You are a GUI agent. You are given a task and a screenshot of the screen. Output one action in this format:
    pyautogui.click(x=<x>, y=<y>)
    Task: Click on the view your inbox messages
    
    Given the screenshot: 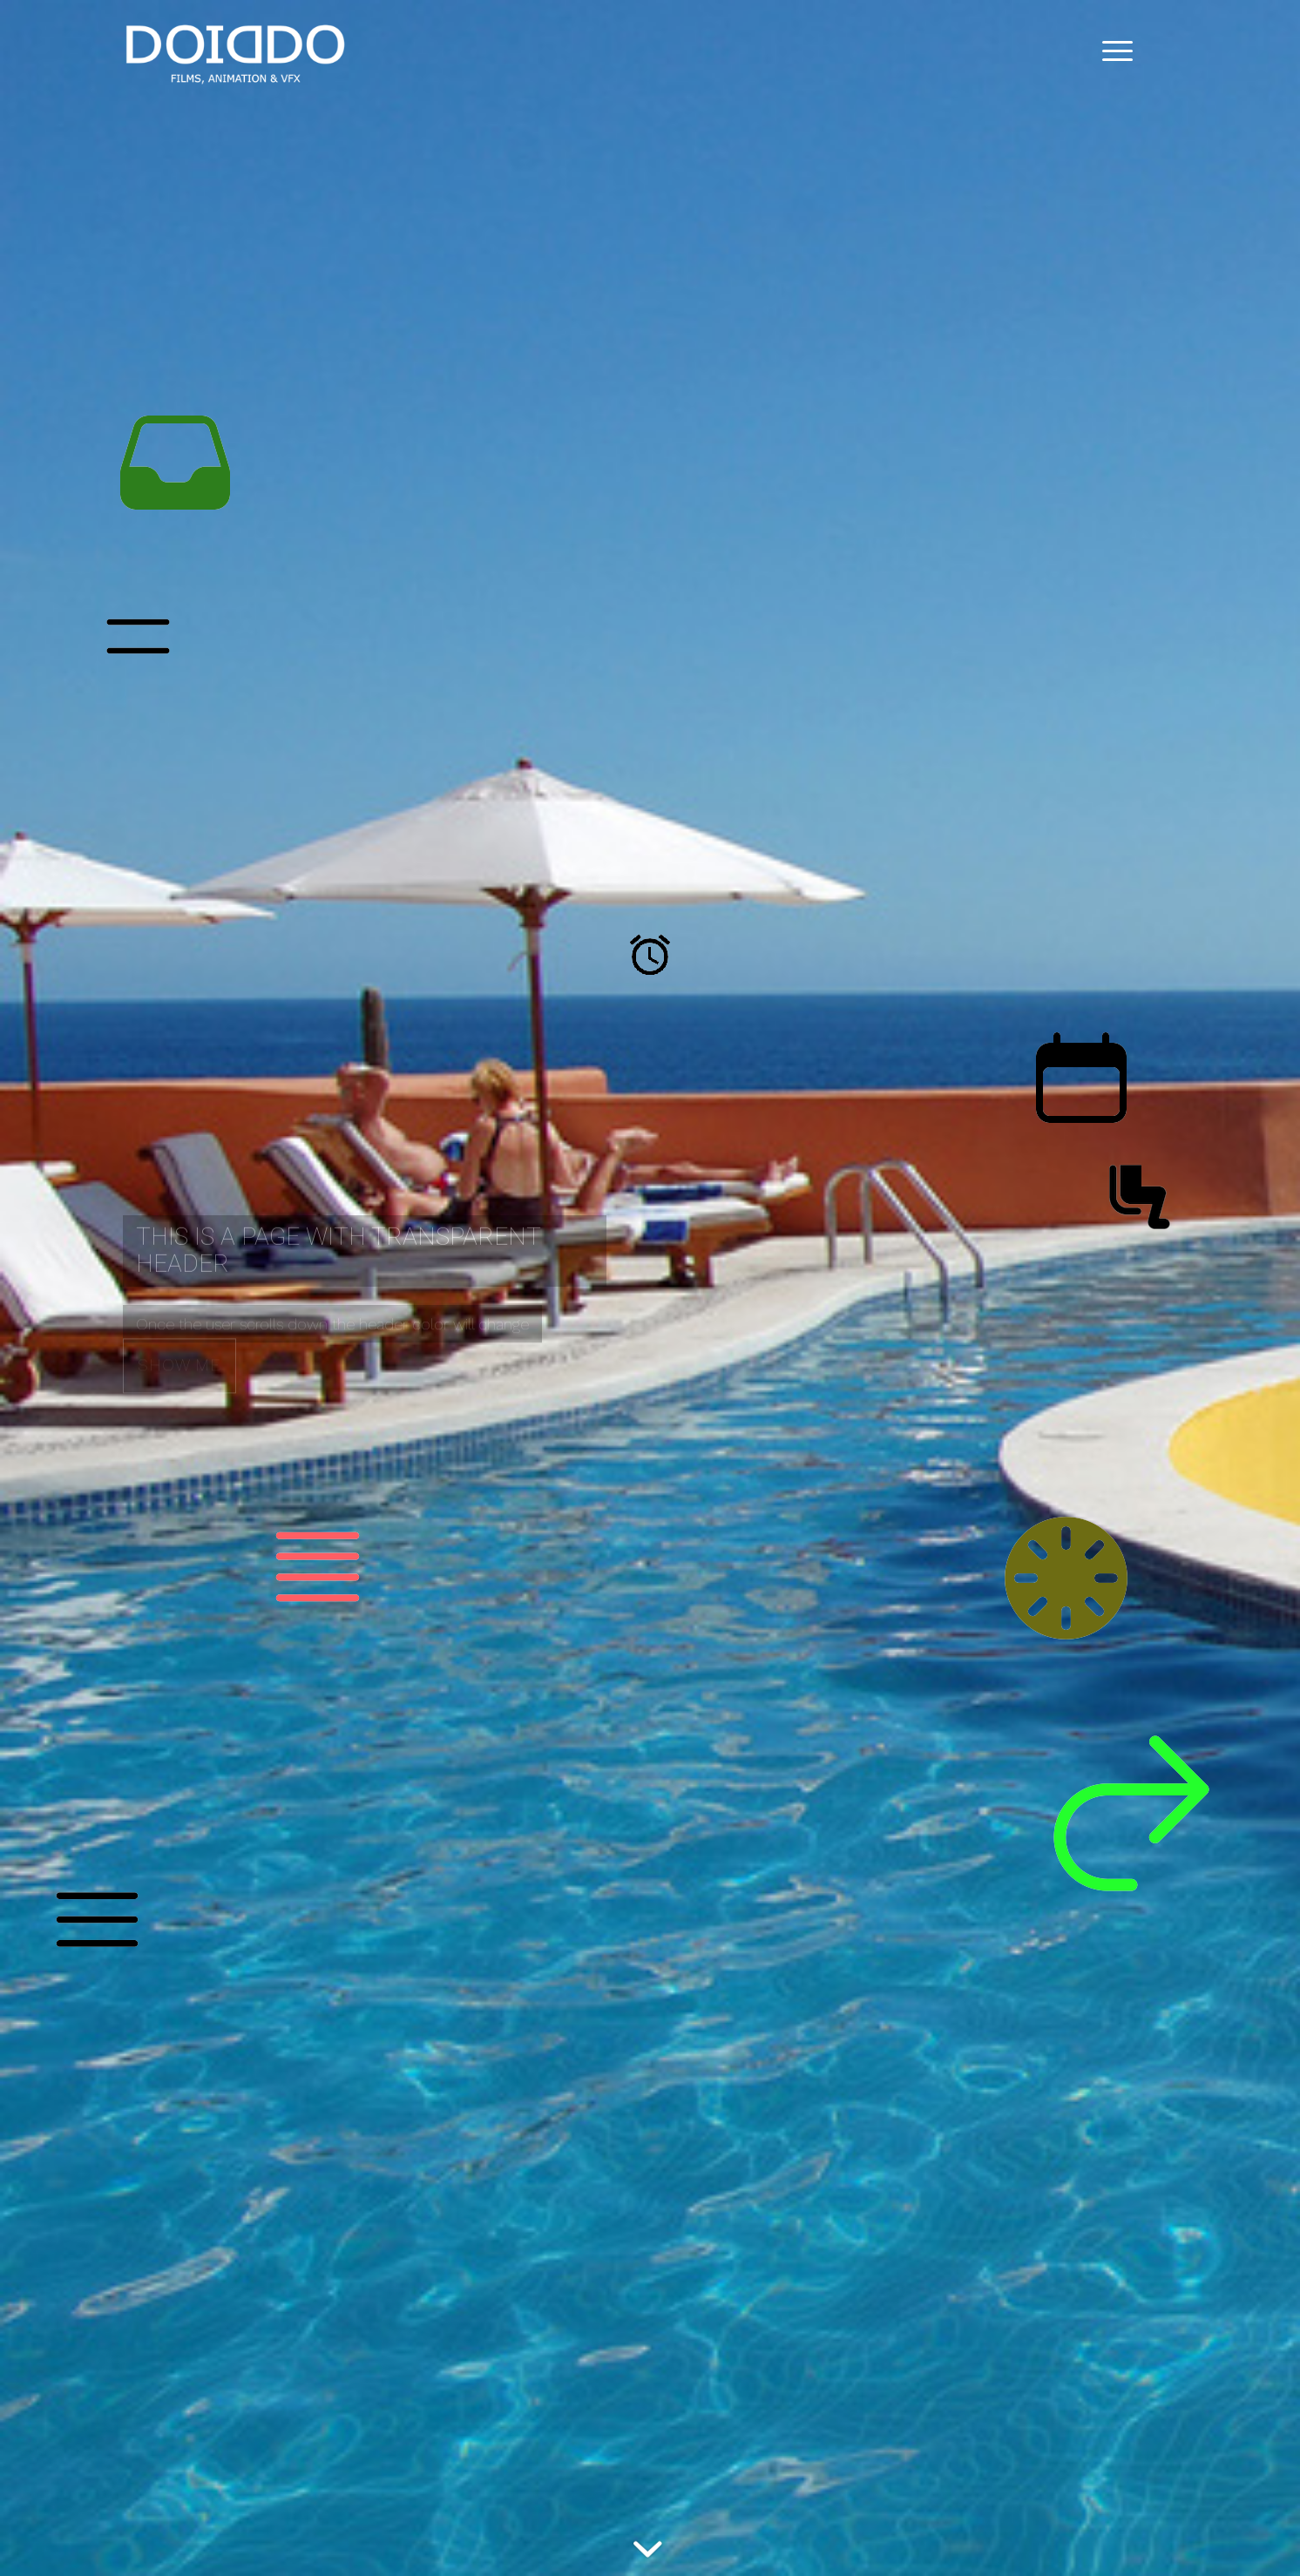 What is the action you would take?
    pyautogui.click(x=175, y=463)
    